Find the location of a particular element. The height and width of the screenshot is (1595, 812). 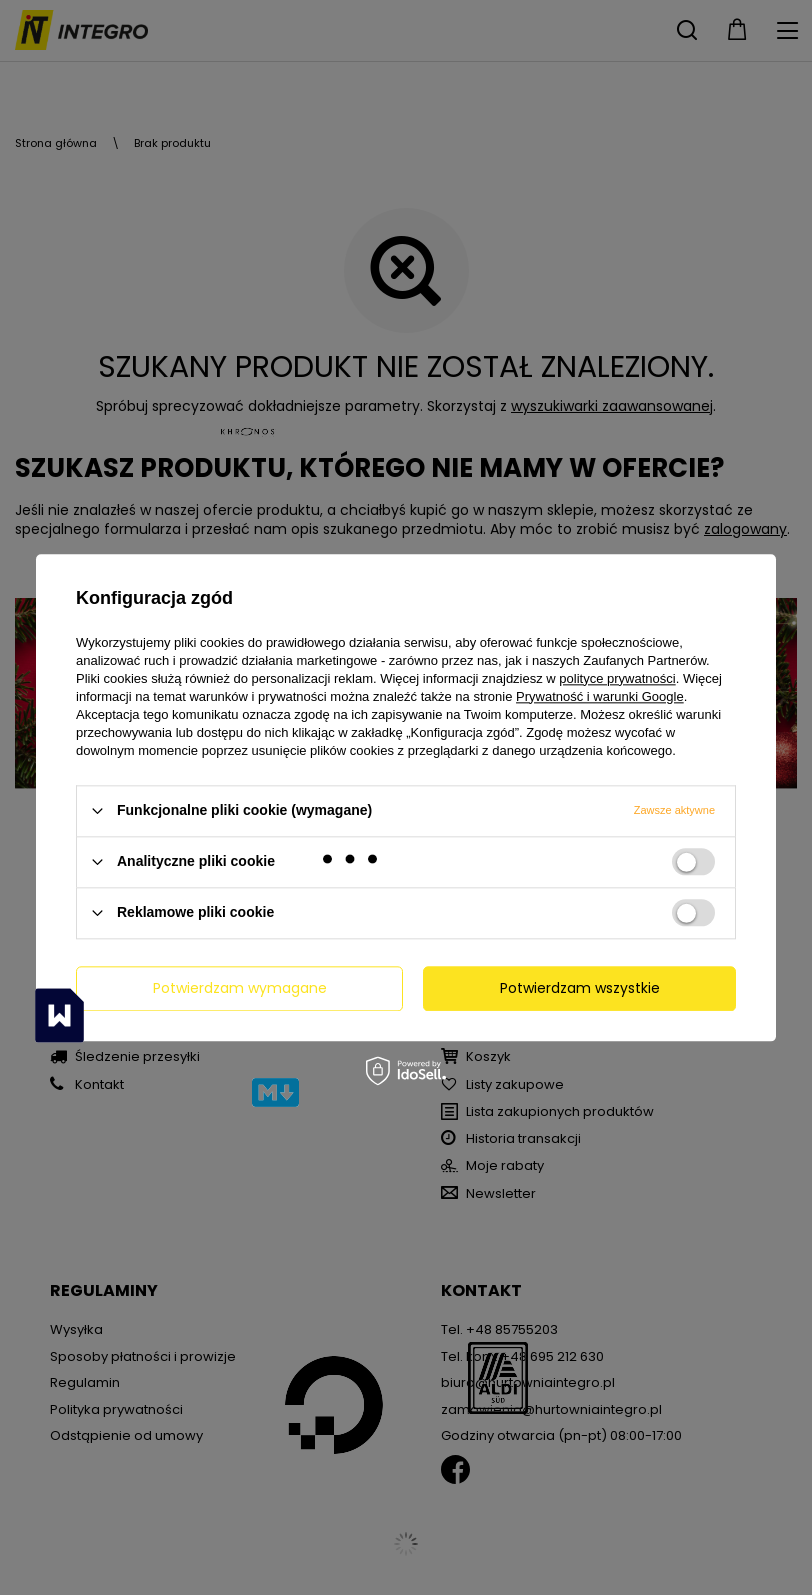

aldi süd company logo is located at coordinates (498, 1378).